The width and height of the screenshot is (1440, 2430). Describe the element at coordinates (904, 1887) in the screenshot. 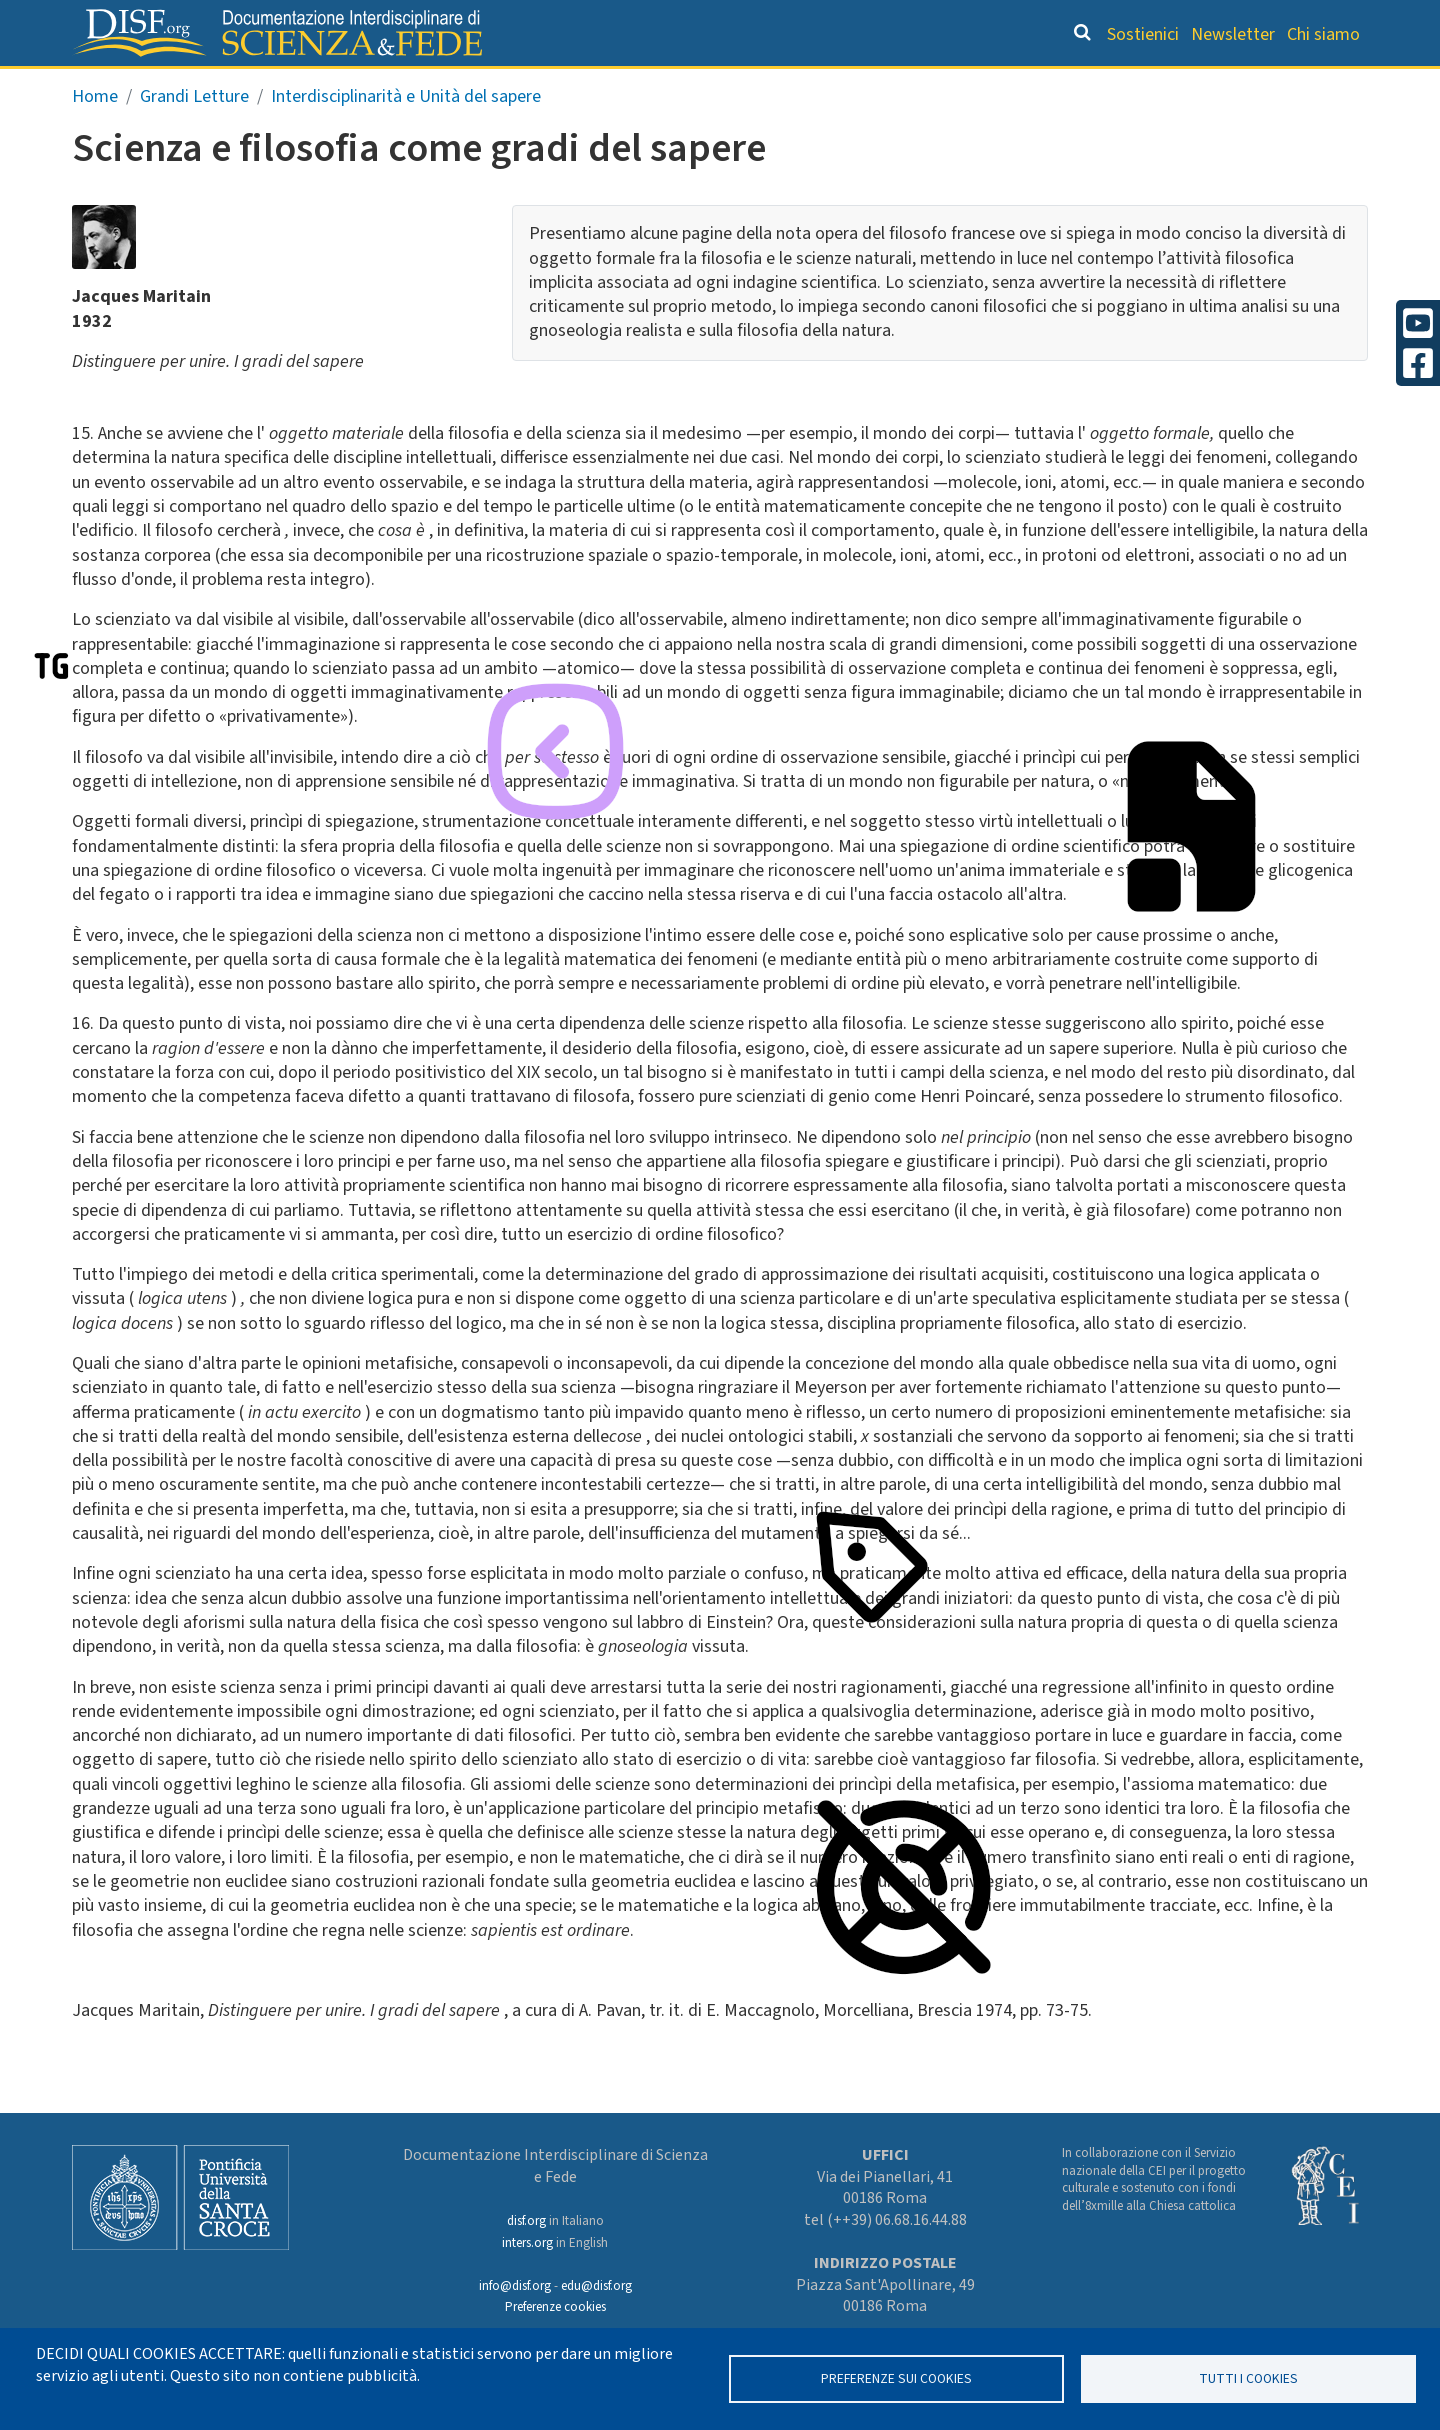

I see `help or support is unavailable` at that location.